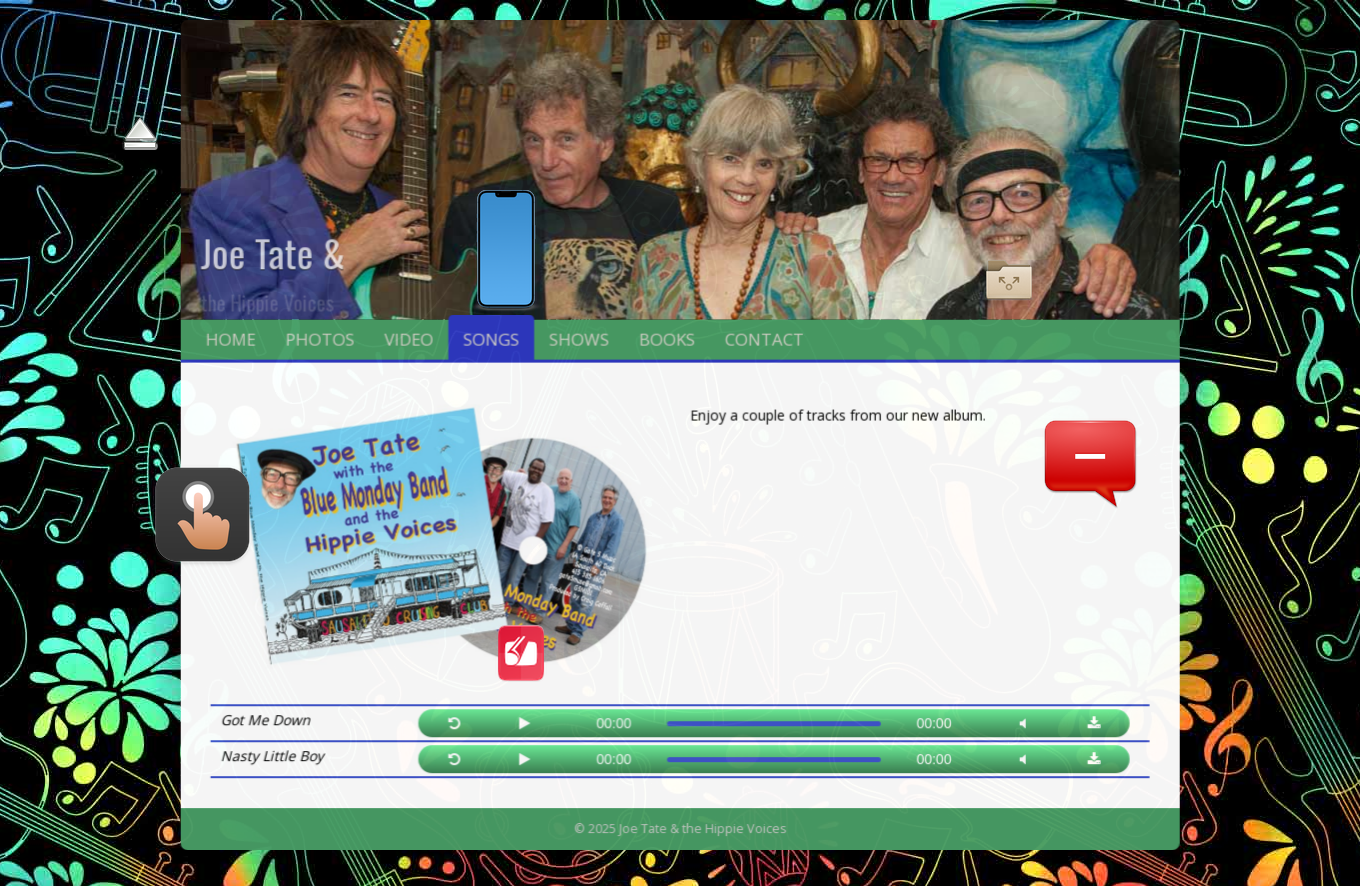 The width and height of the screenshot is (1360, 886). What do you see at coordinates (202, 514) in the screenshot?
I see `touchscreen input settings` at bounding box center [202, 514].